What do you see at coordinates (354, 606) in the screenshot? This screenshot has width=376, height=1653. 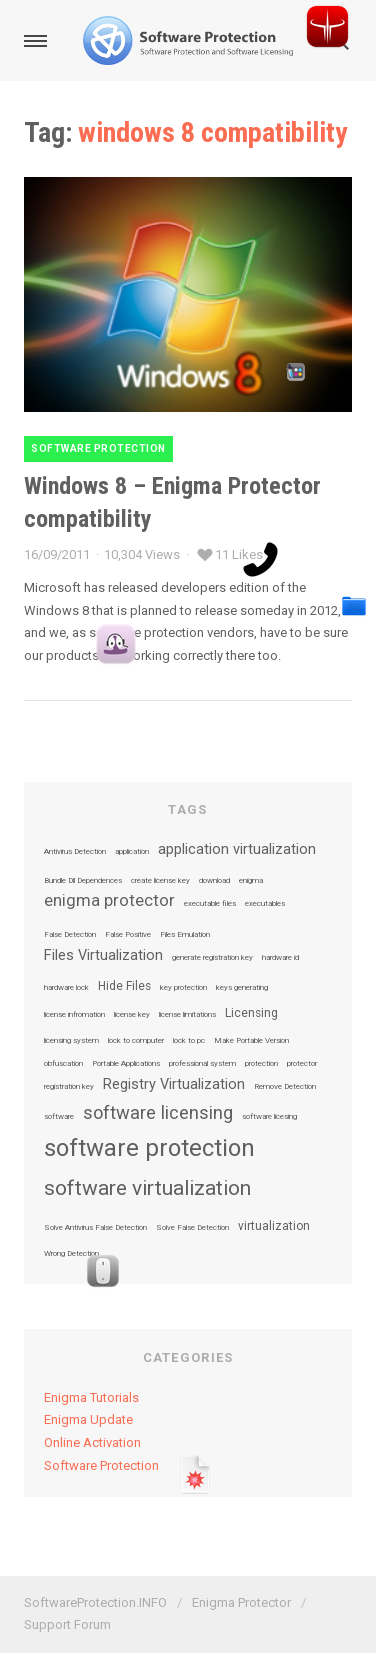 I see `open your games folder` at bounding box center [354, 606].